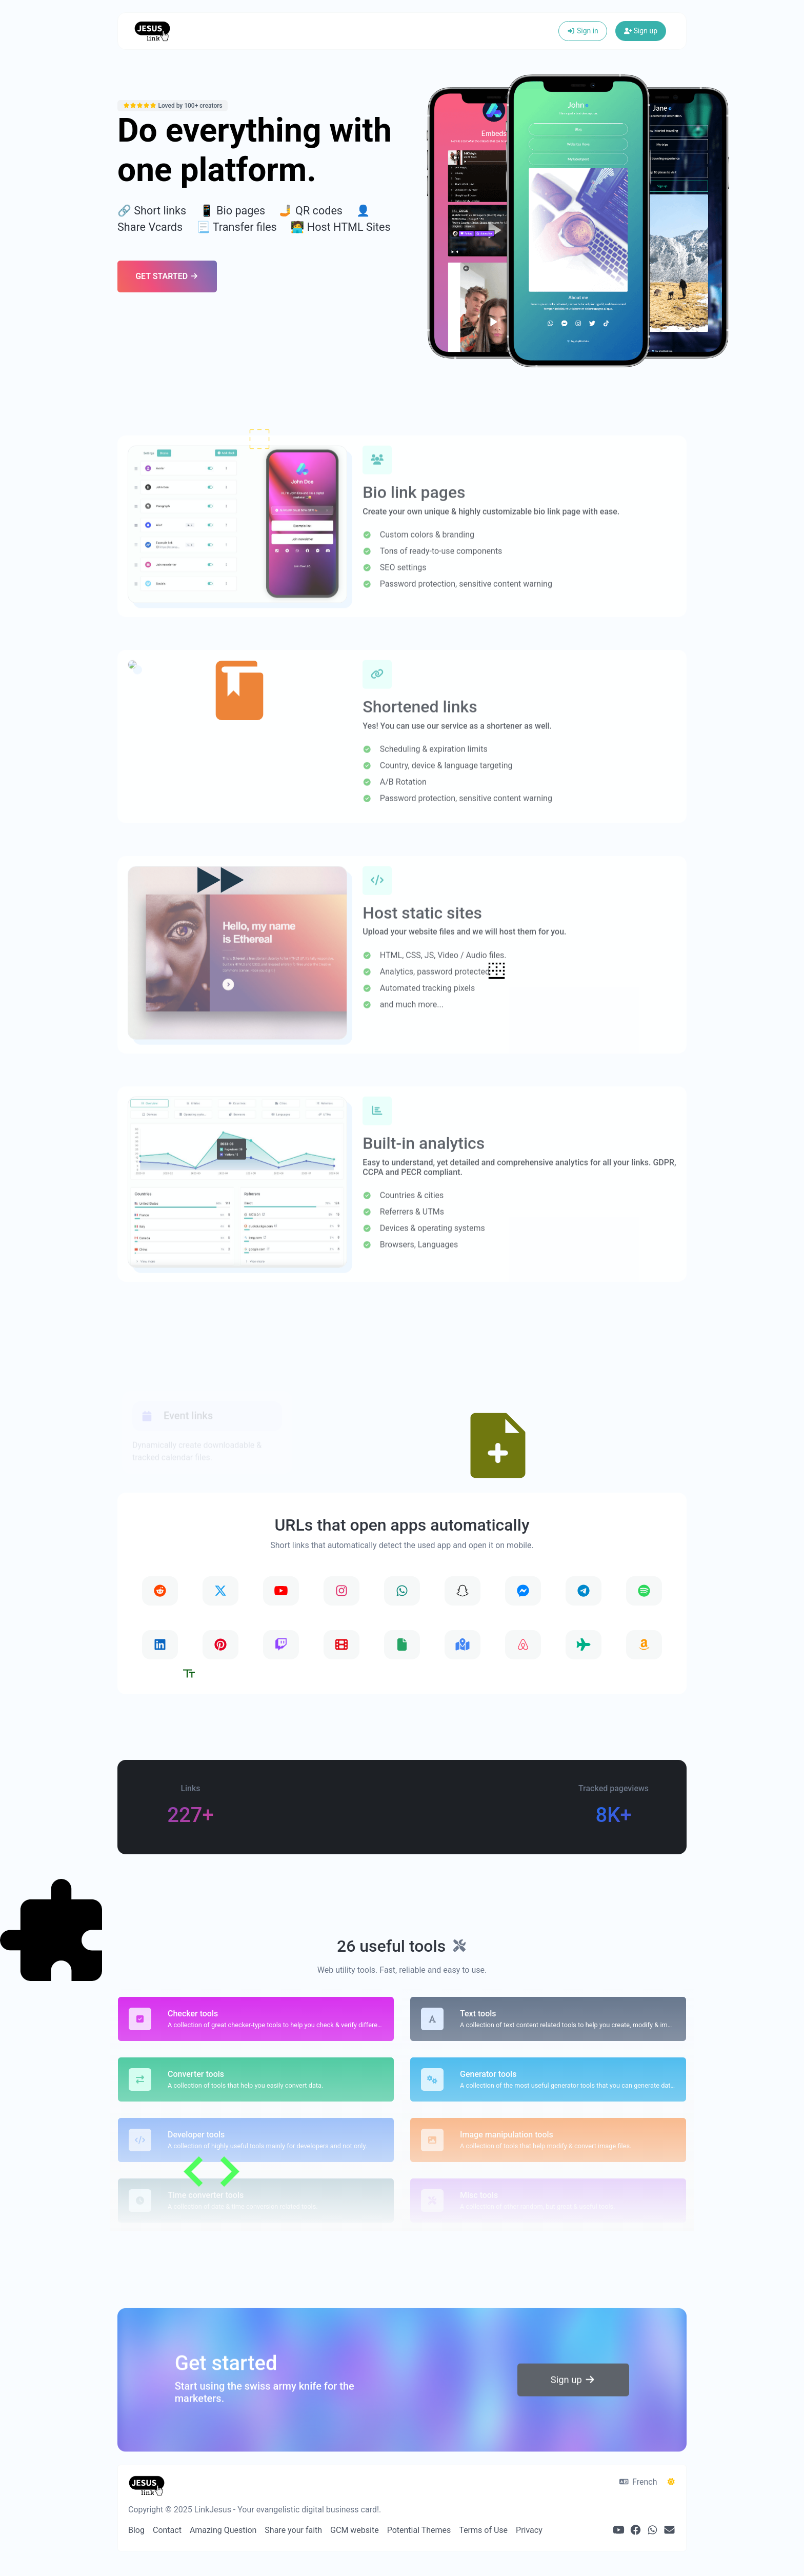 The image size is (804, 2576). I want to click on view or edit source code, so click(211, 2171).